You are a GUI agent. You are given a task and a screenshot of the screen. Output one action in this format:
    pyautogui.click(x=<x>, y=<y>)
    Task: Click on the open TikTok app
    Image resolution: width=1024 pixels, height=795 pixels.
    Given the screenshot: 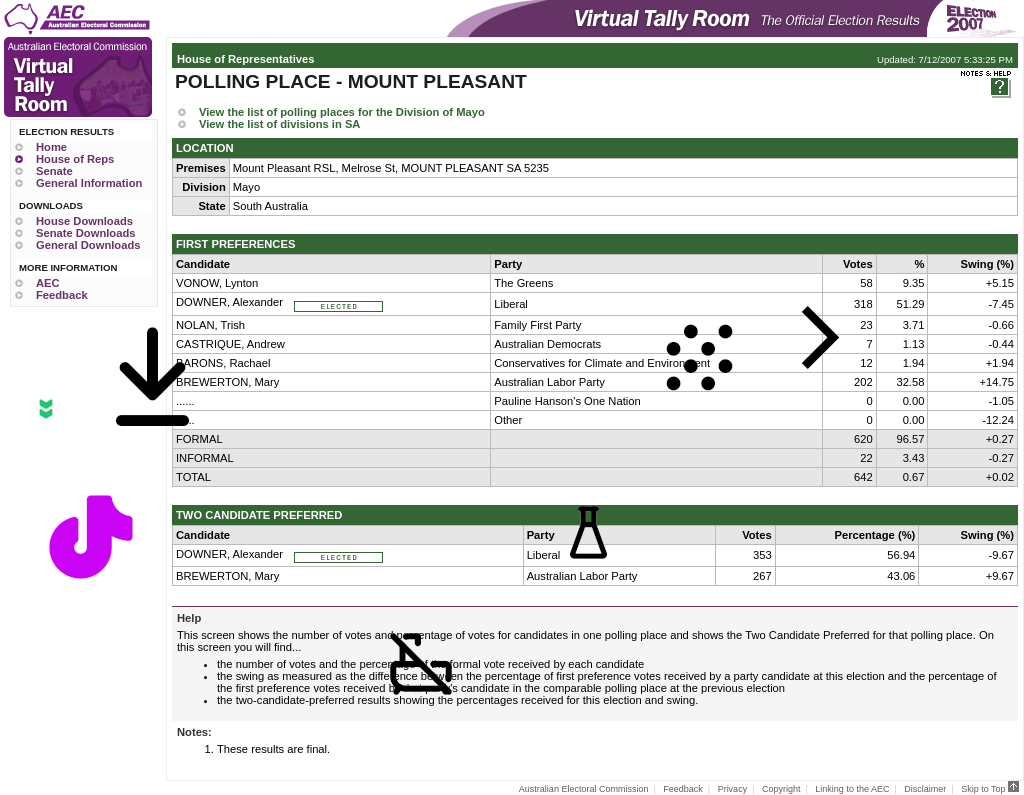 What is the action you would take?
    pyautogui.click(x=91, y=537)
    